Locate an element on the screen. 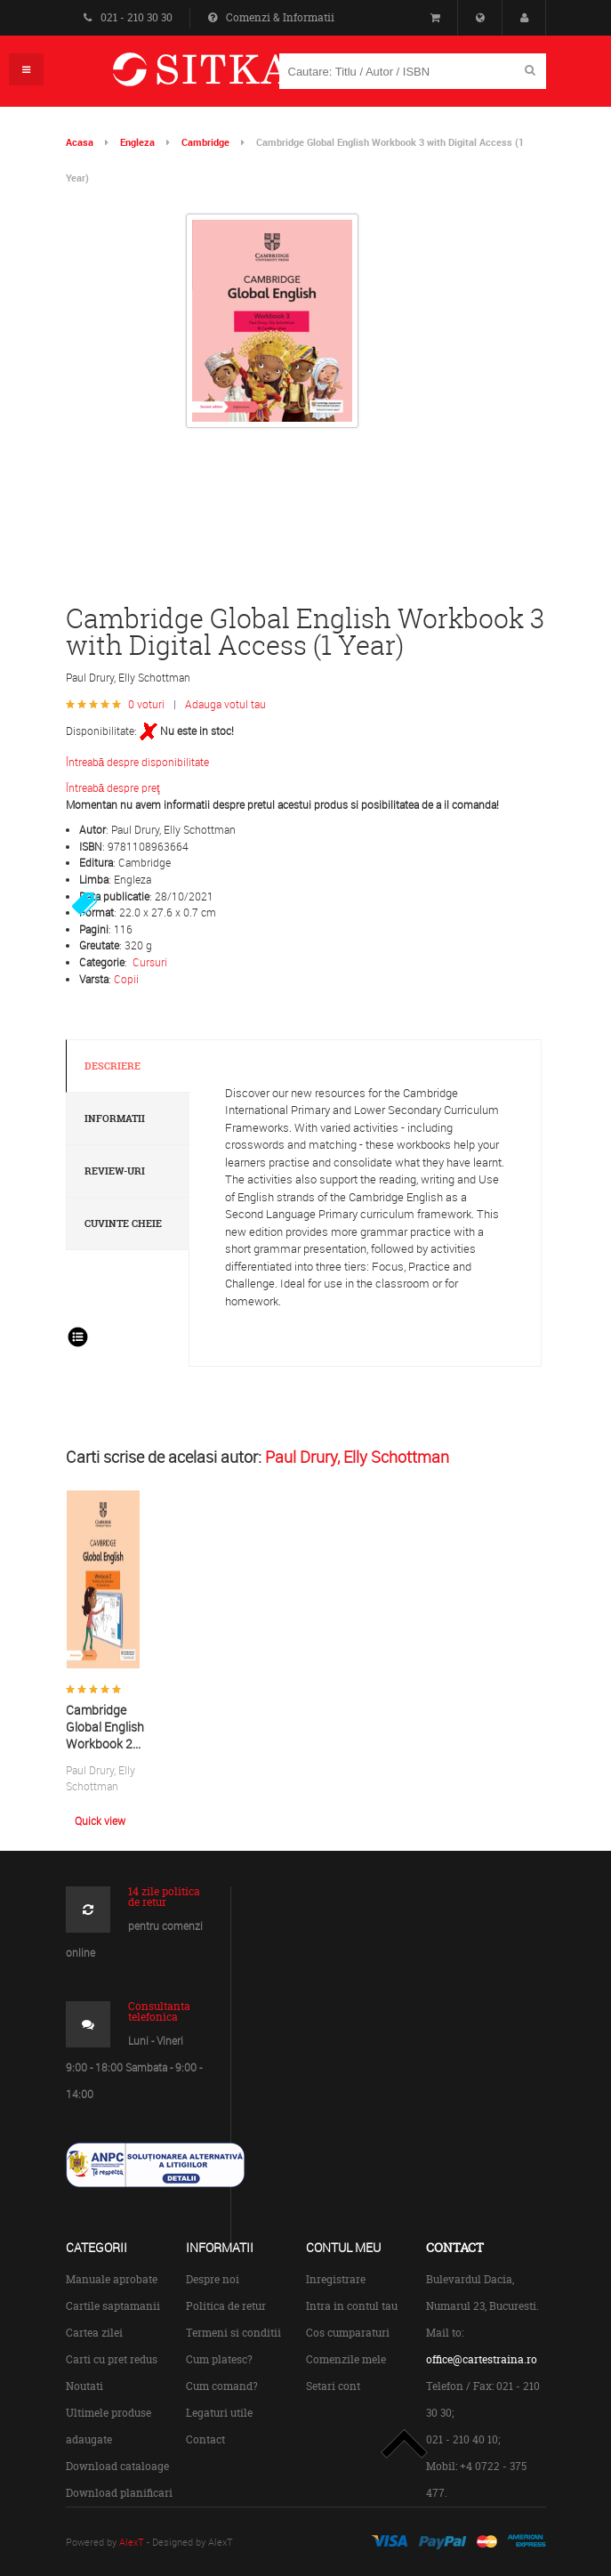  collapse an expanded section is located at coordinates (404, 2444).